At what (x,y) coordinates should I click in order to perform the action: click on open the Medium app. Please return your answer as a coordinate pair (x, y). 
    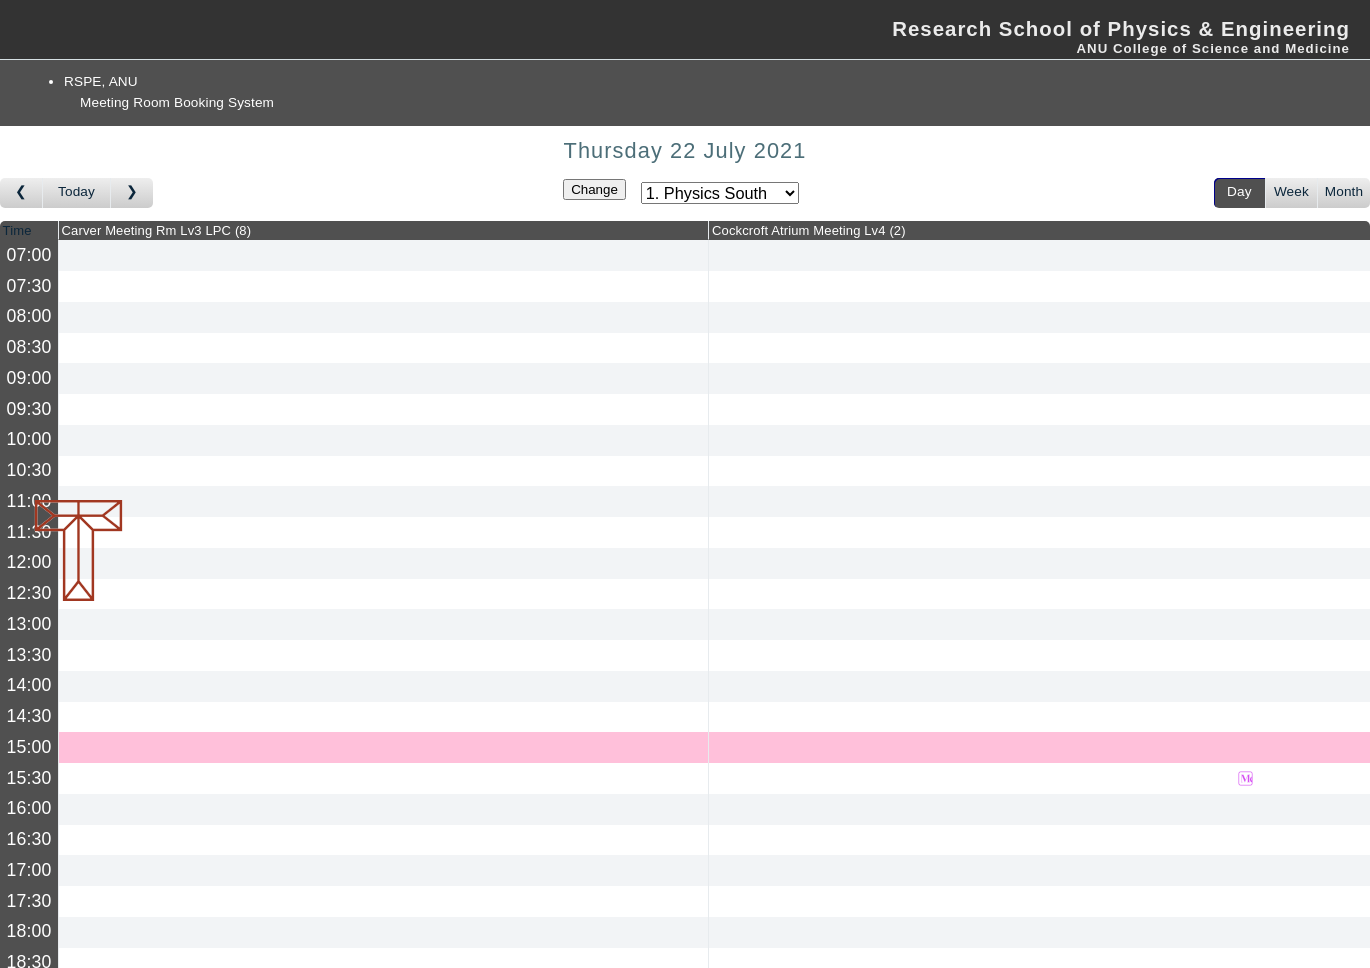
    Looking at the image, I should click on (1245, 778).